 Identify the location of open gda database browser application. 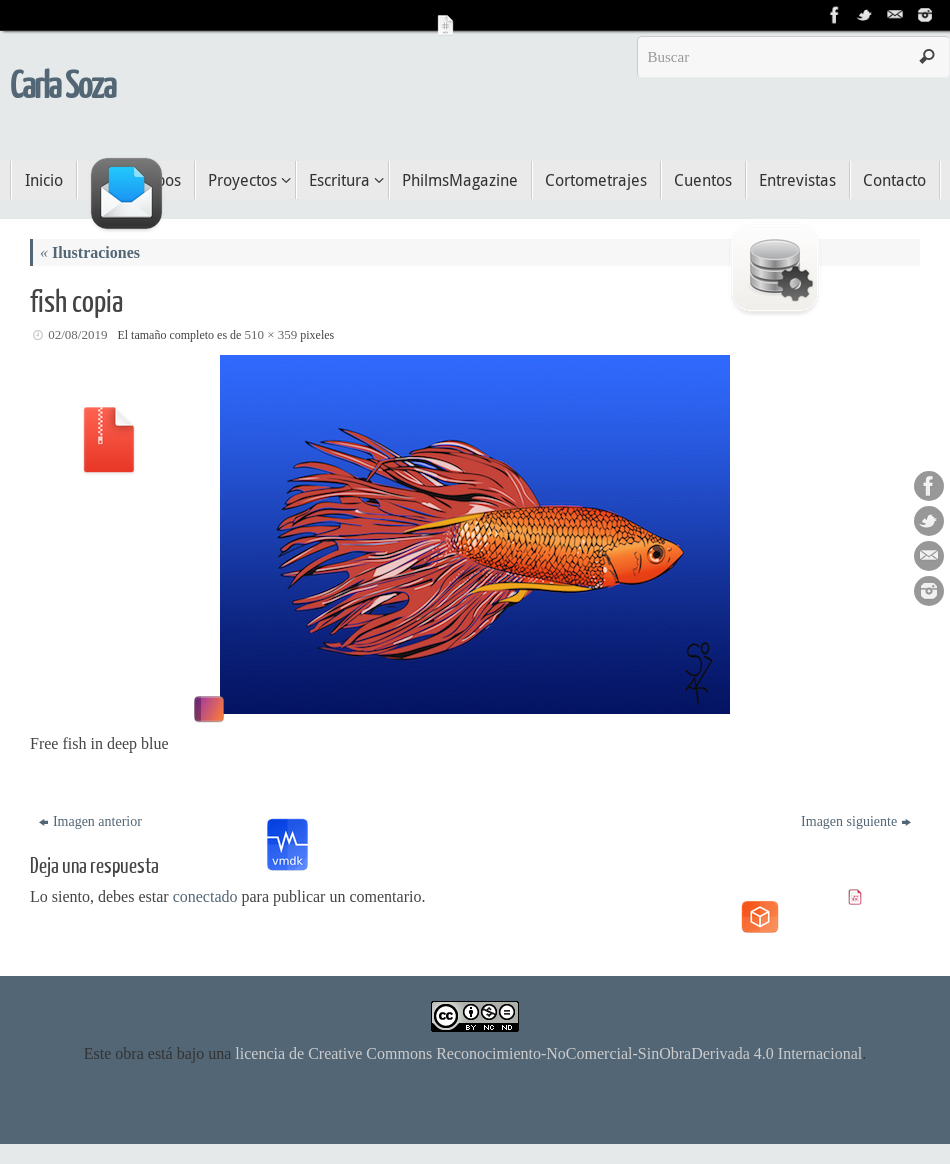
(775, 268).